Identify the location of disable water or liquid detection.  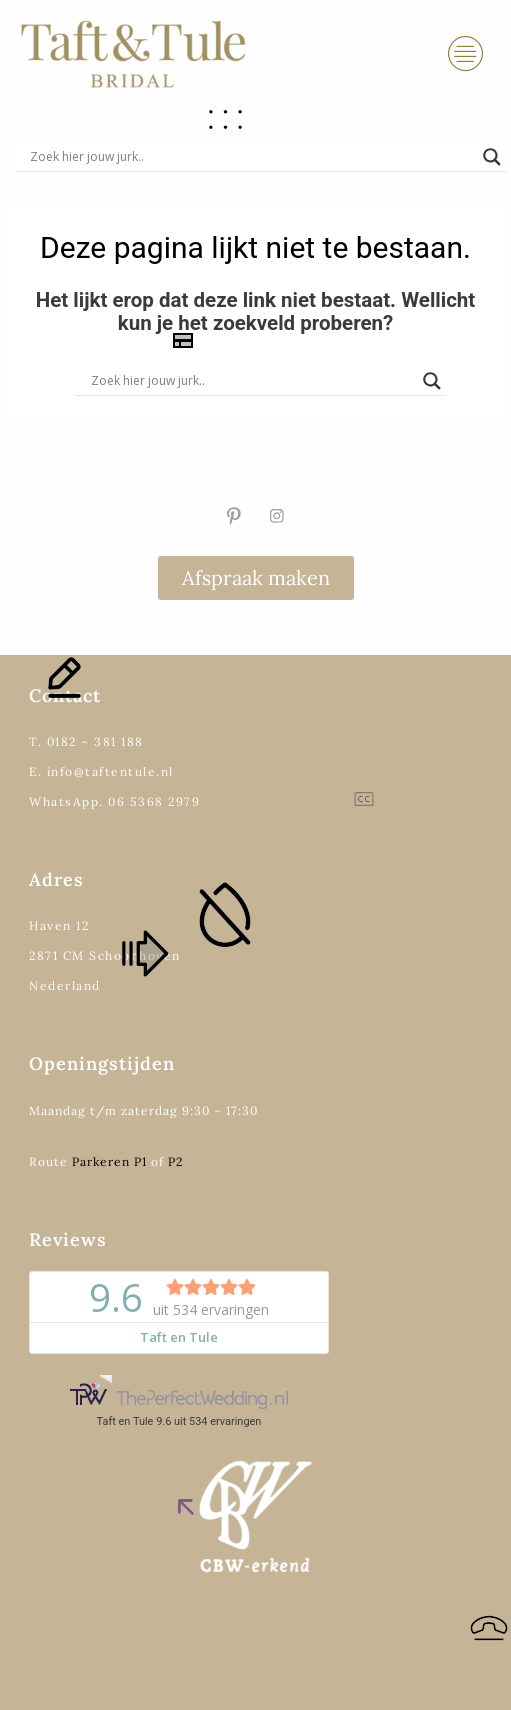
(225, 917).